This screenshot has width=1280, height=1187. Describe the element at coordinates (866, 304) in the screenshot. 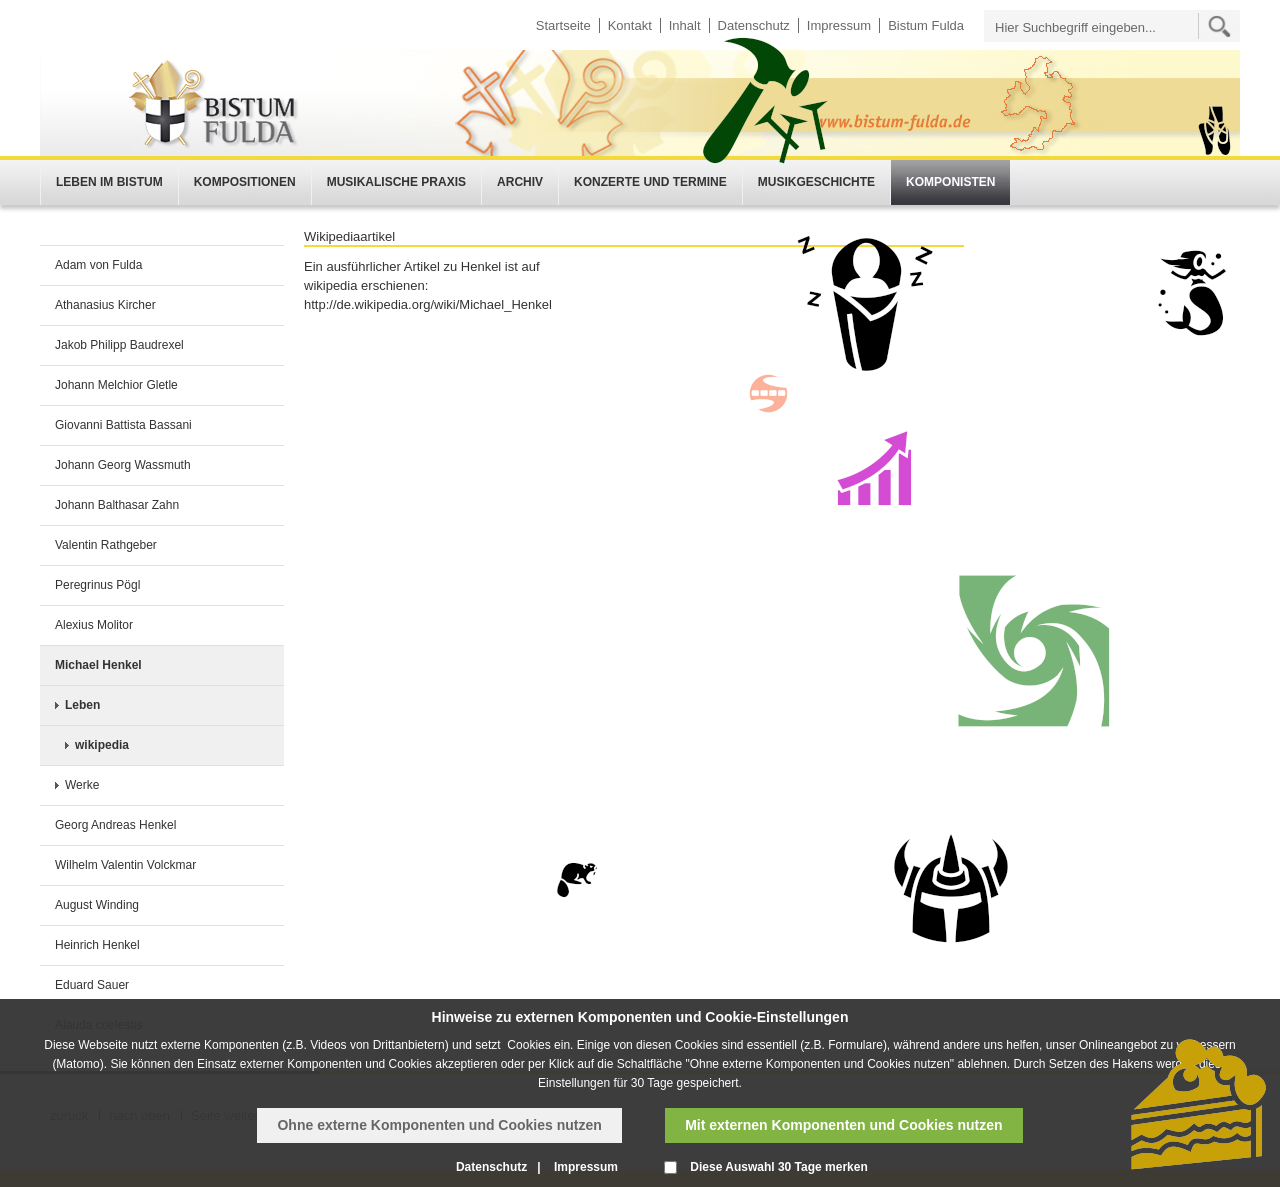

I see `indicates sleep mode or rest state` at that location.